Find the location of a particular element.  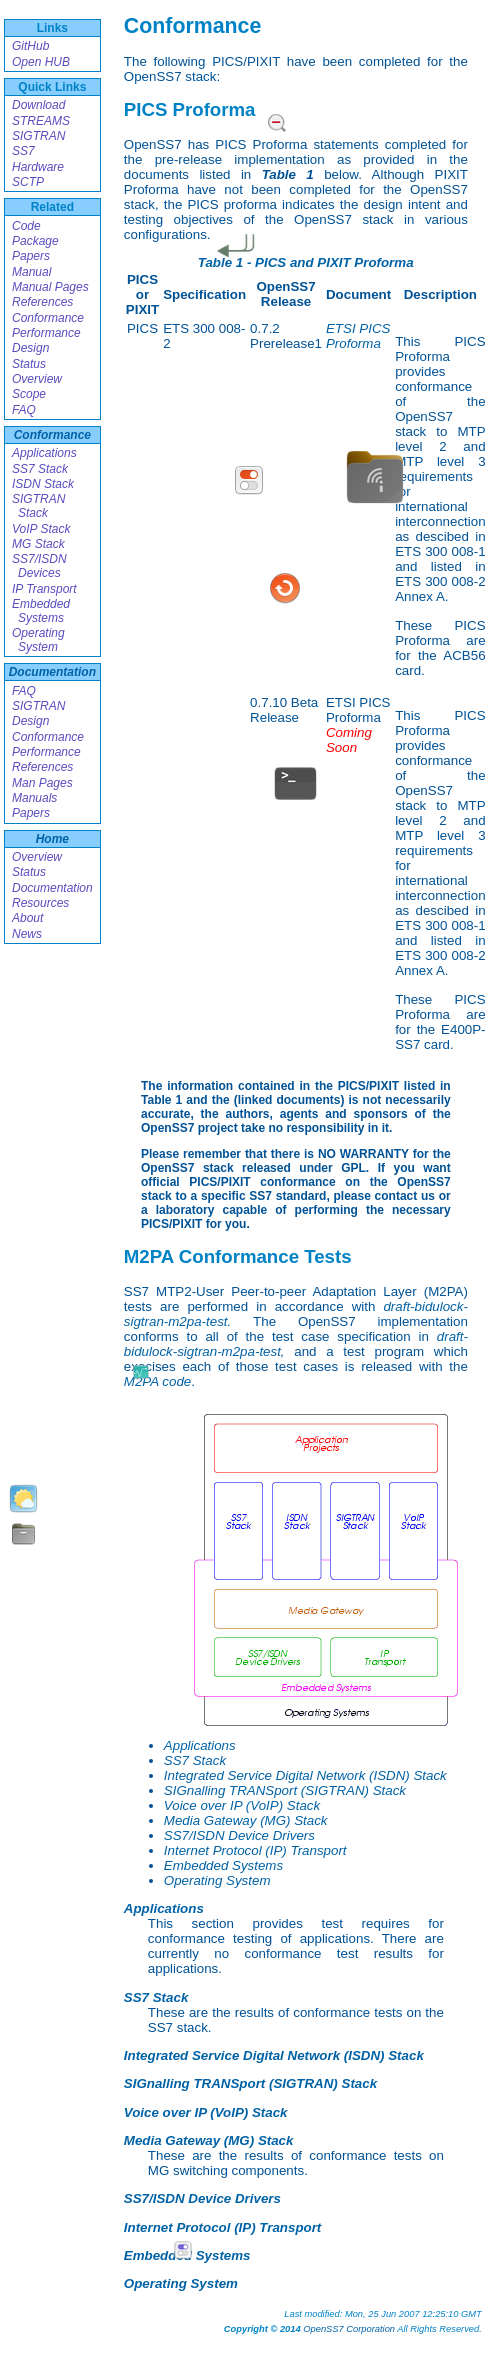

open insync cloud sync folder is located at coordinates (375, 477).